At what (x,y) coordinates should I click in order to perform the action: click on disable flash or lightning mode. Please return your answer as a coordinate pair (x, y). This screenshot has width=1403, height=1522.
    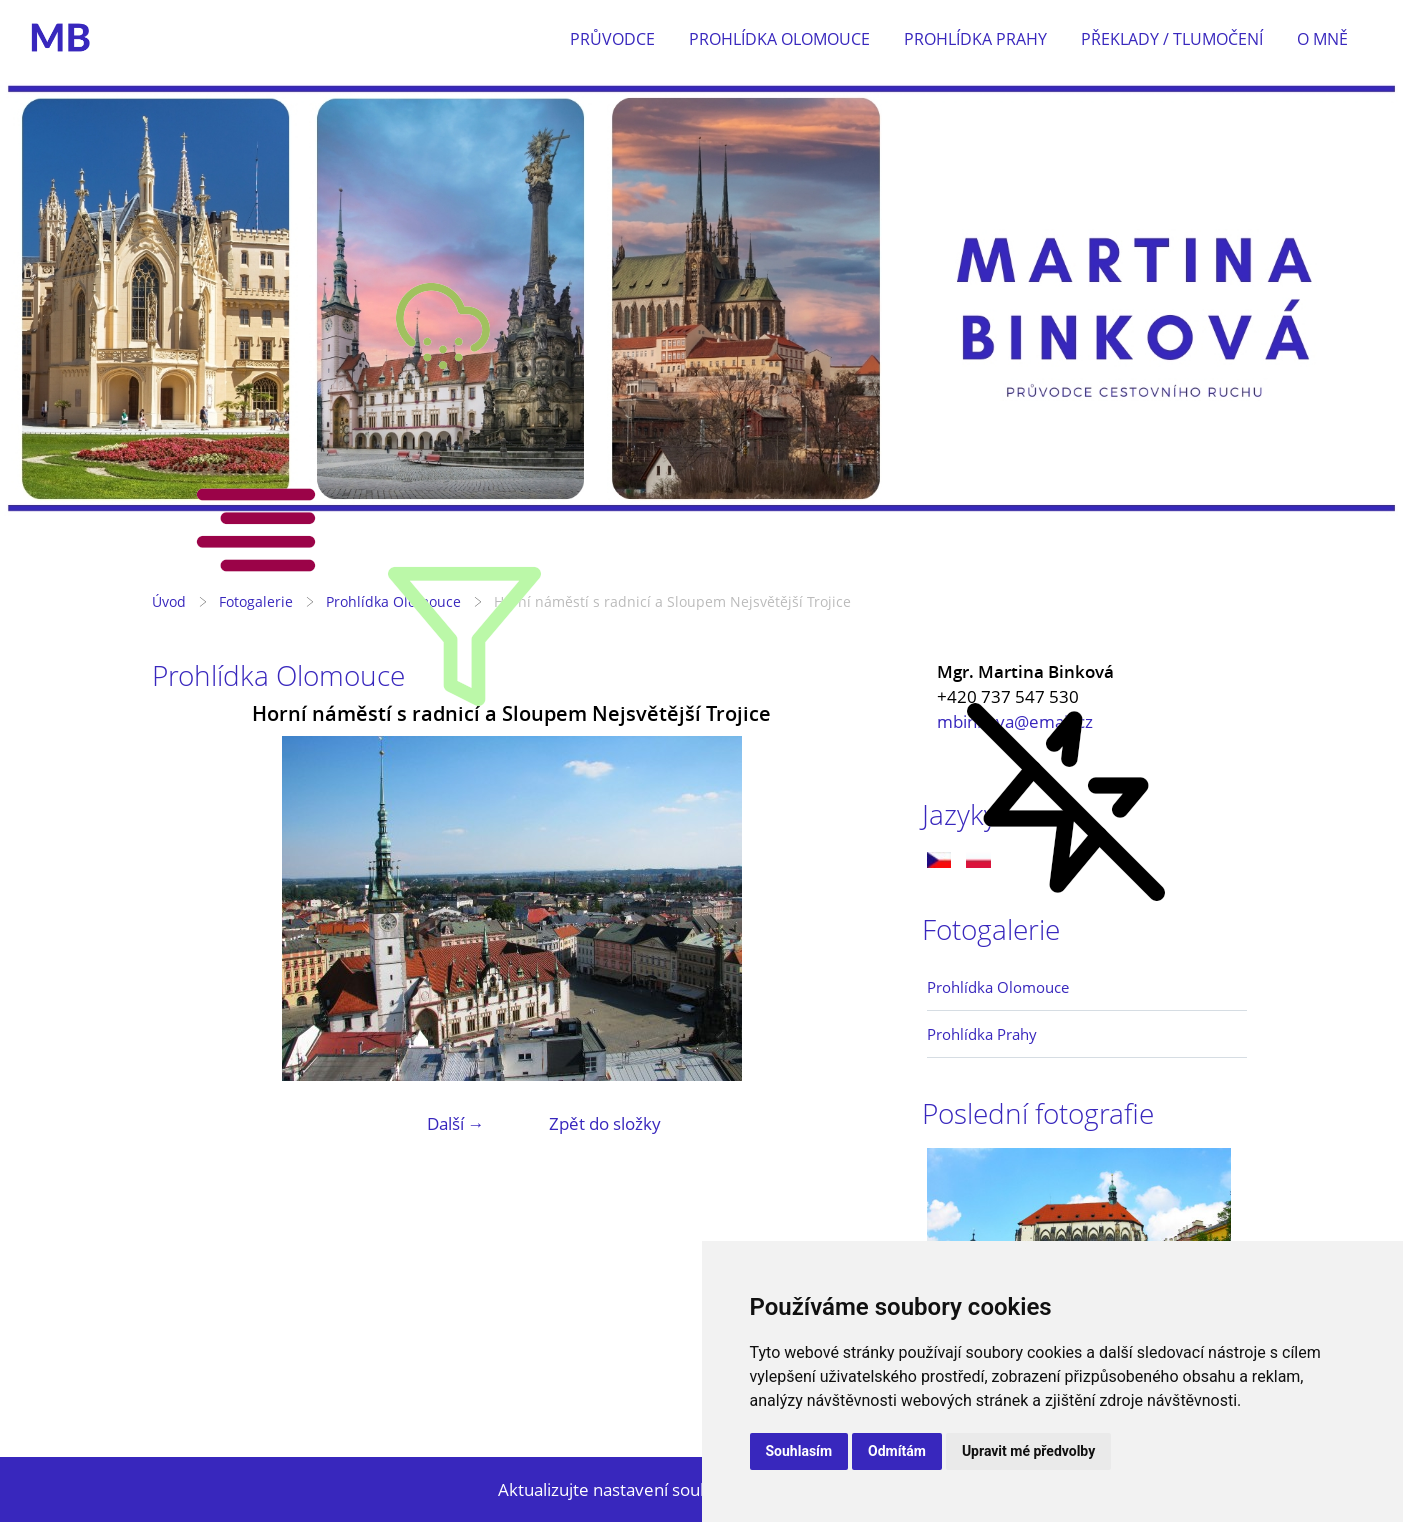
    Looking at the image, I should click on (1066, 802).